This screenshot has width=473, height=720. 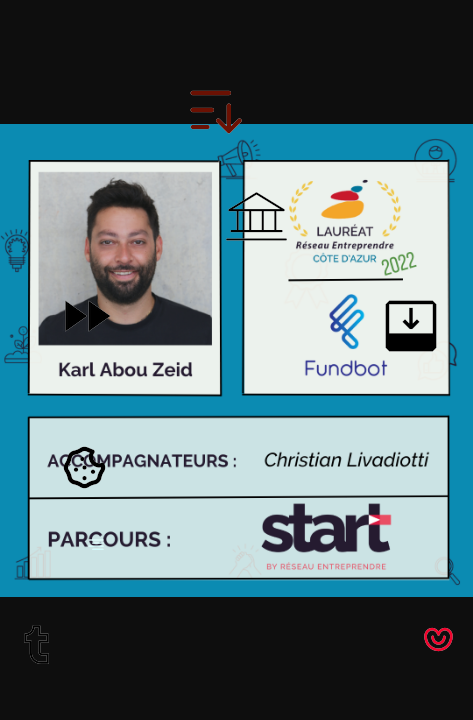 What do you see at coordinates (36, 644) in the screenshot?
I see `open Tumblr app` at bounding box center [36, 644].